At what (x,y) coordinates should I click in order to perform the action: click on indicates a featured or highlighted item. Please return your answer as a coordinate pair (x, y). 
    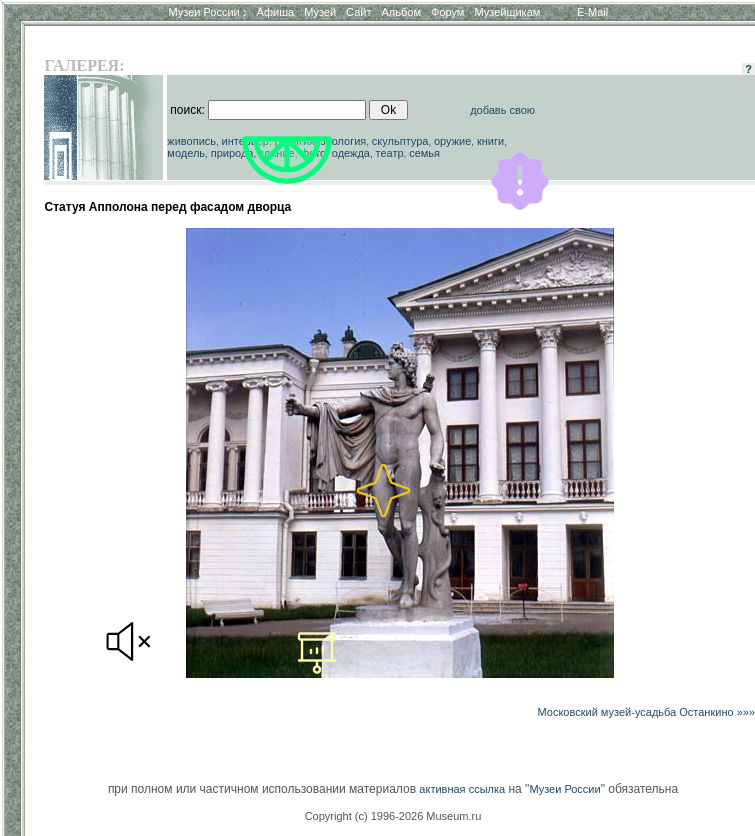
    Looking at the image, I should click on (383, 490).